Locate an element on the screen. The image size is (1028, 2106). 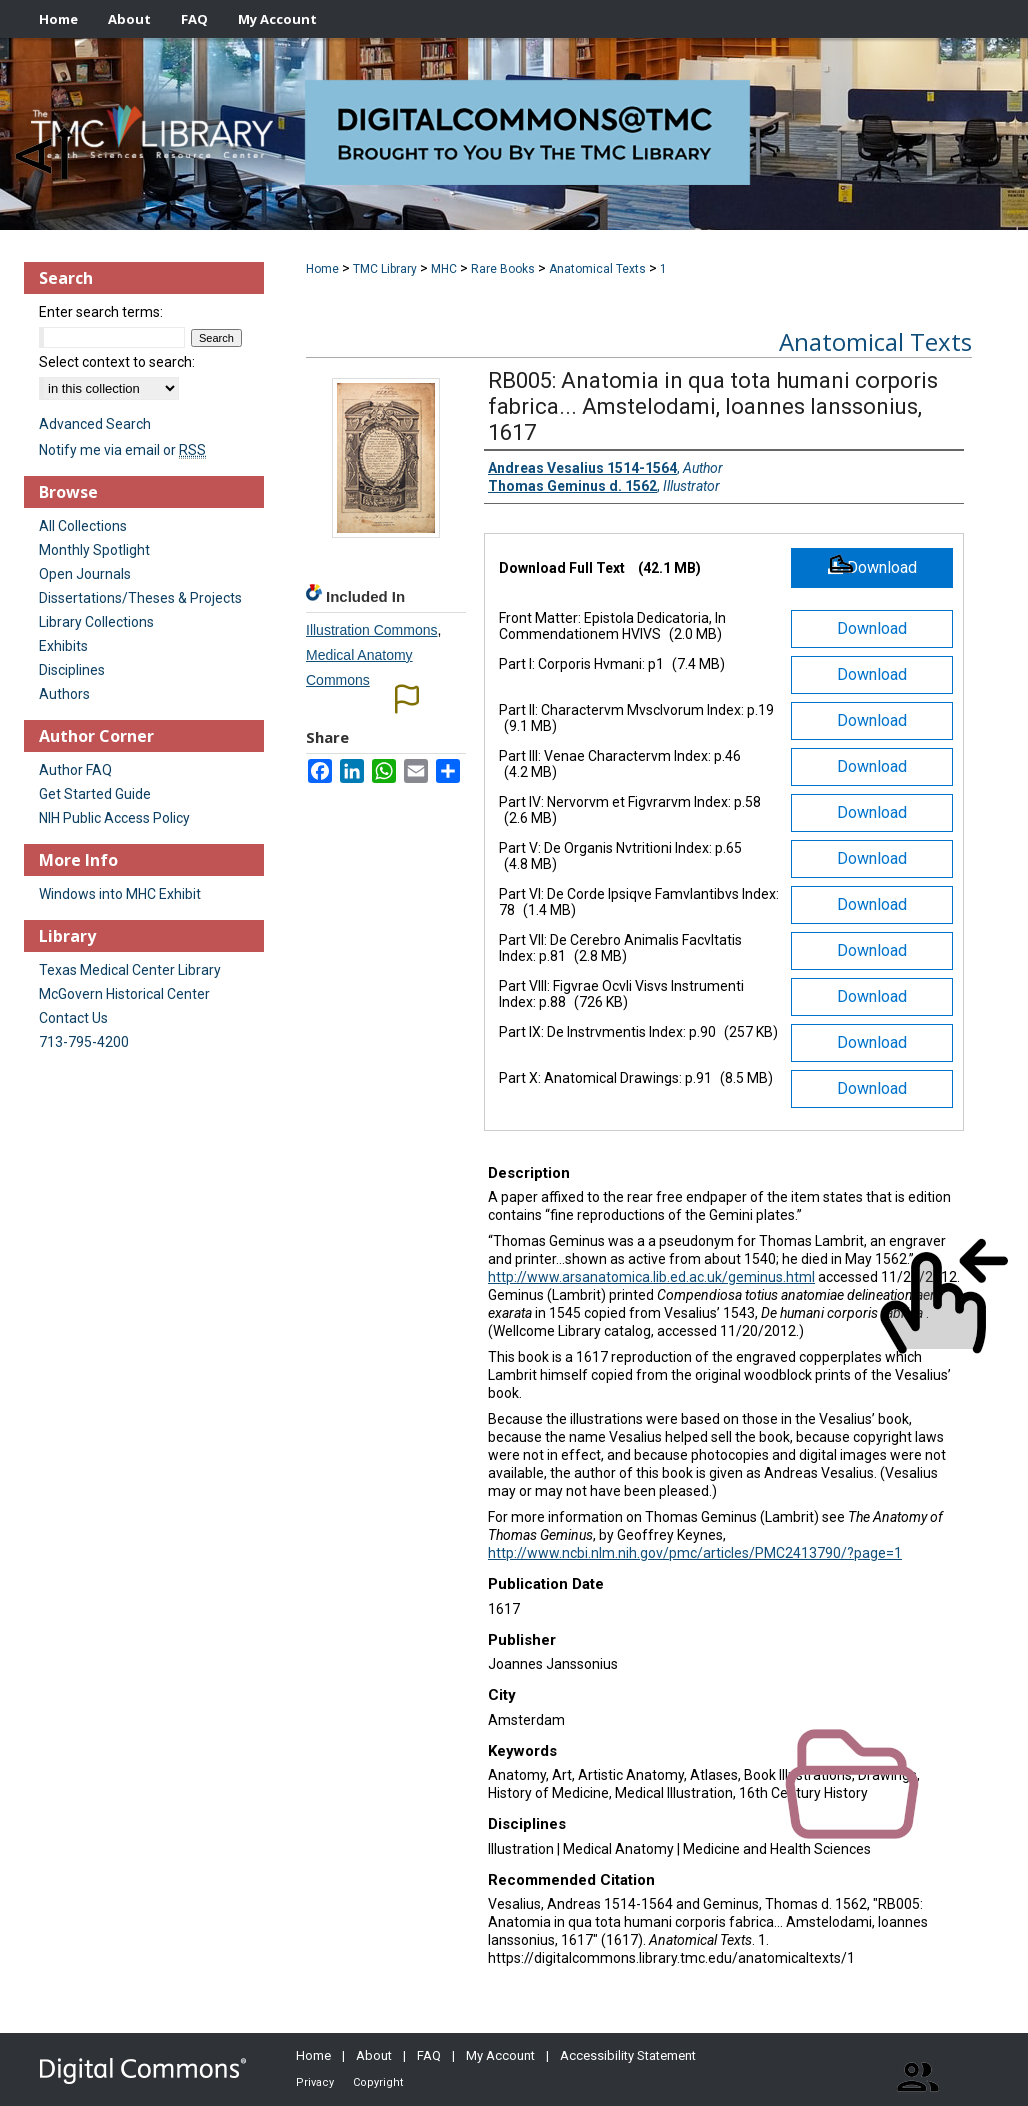
access footwear or shoe category is located at coordinates (840, 564).